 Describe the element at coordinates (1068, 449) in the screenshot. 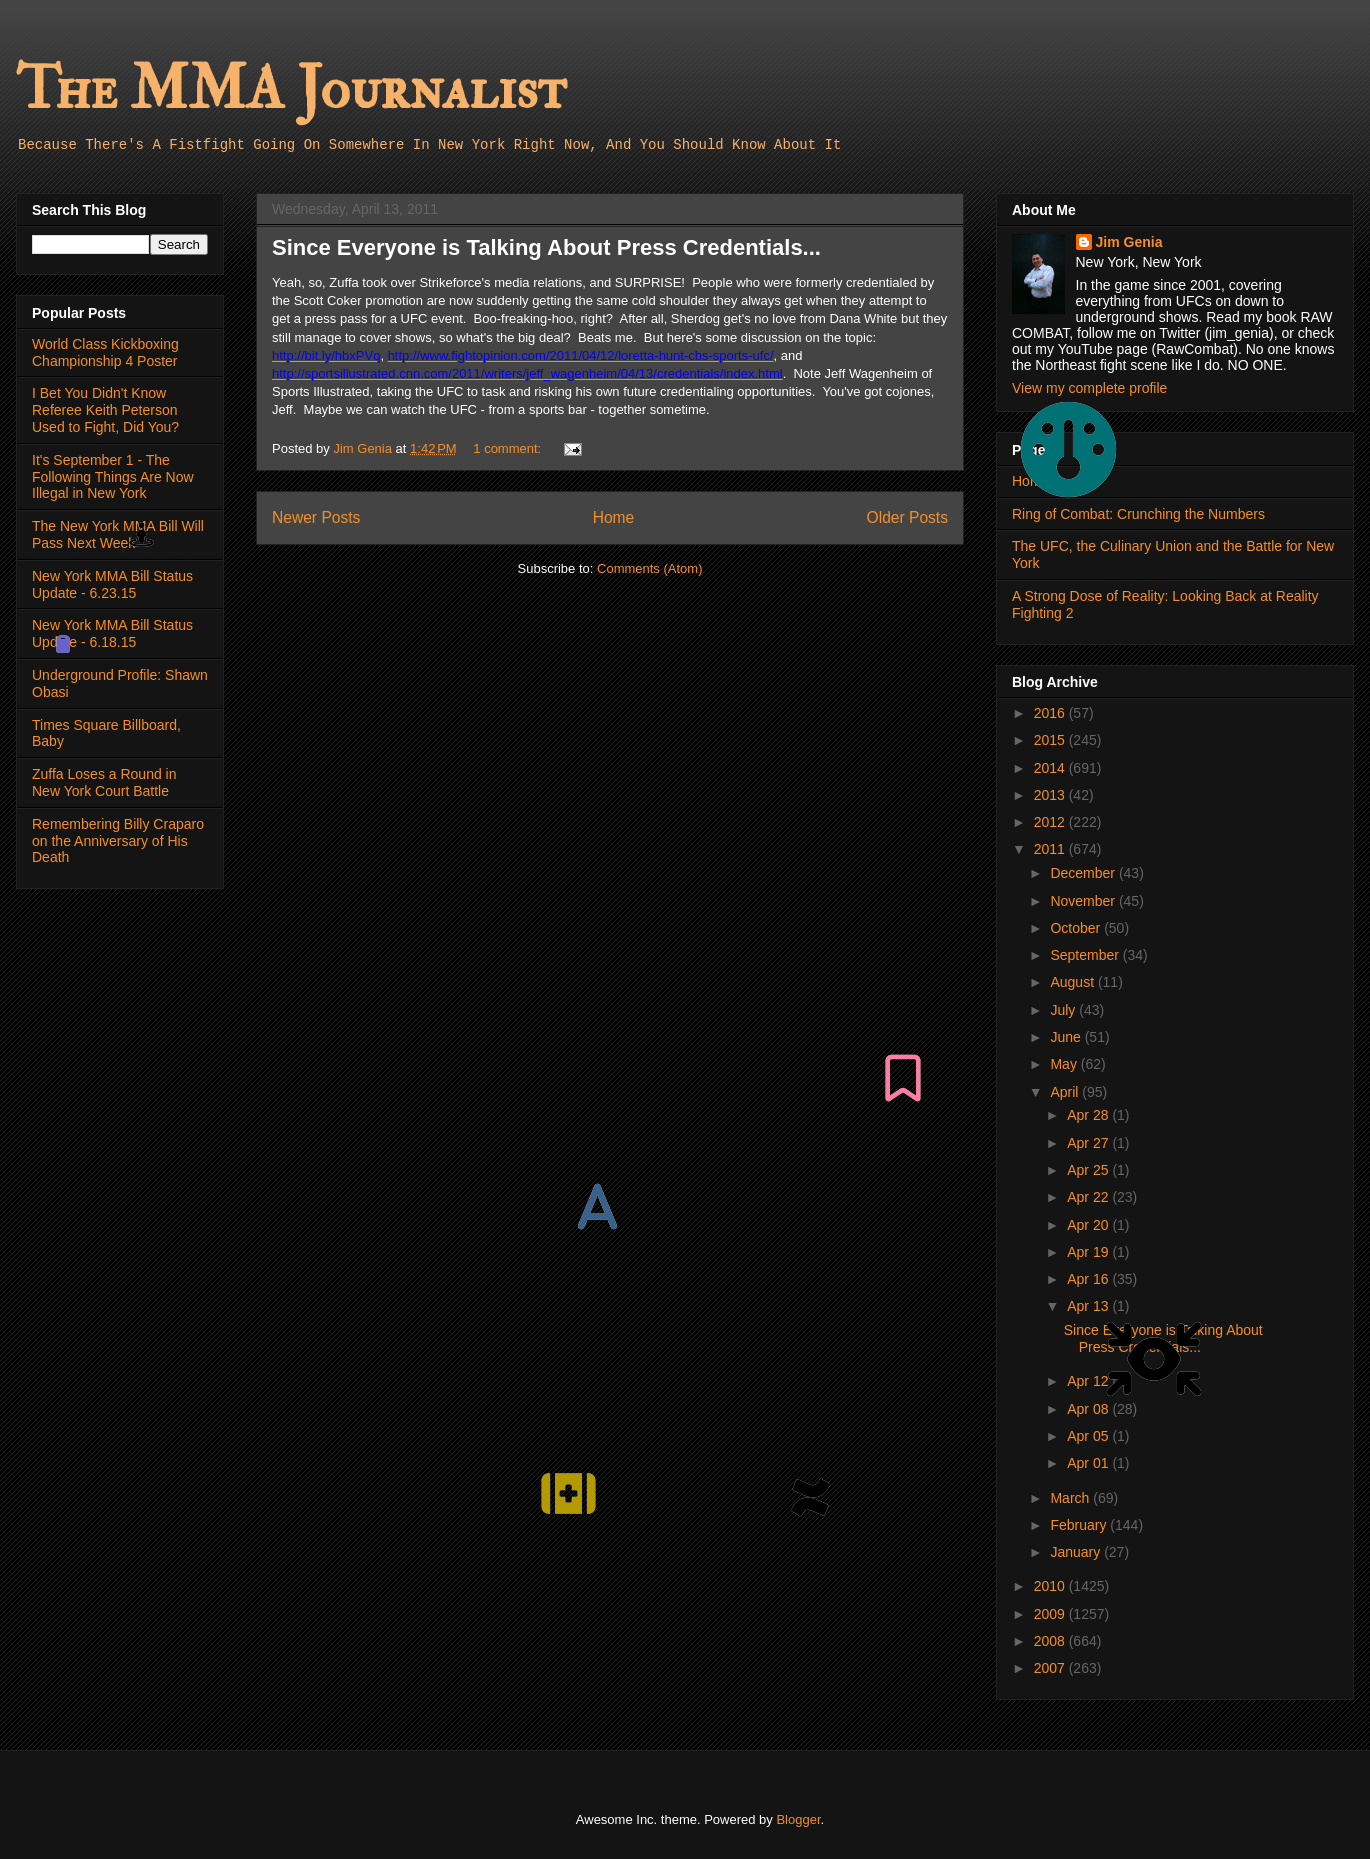

I see `view current performance or speed level` at that location.